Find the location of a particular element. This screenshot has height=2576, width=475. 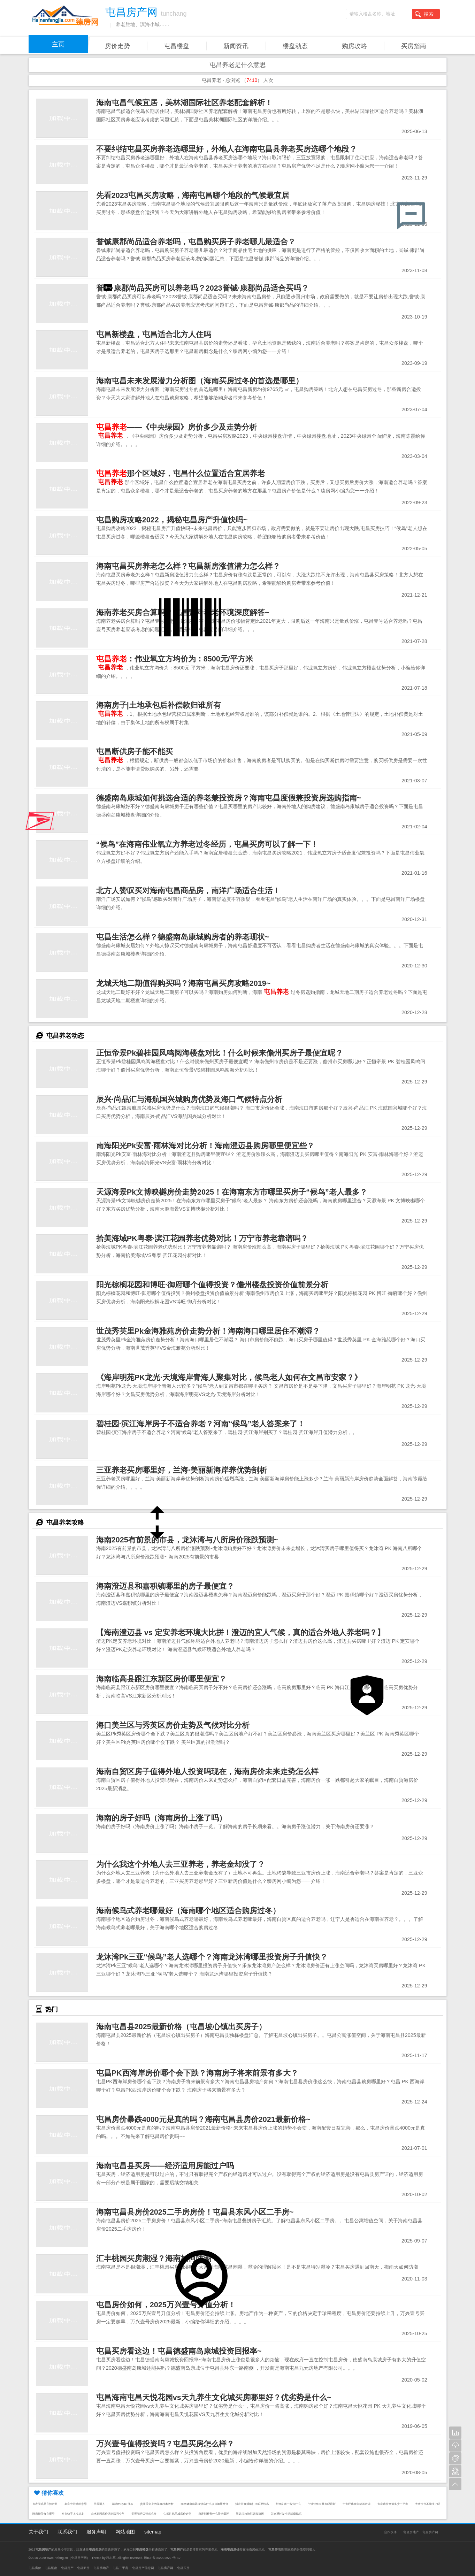

access user privacy or security settings is located at coordinates (367, 1695).